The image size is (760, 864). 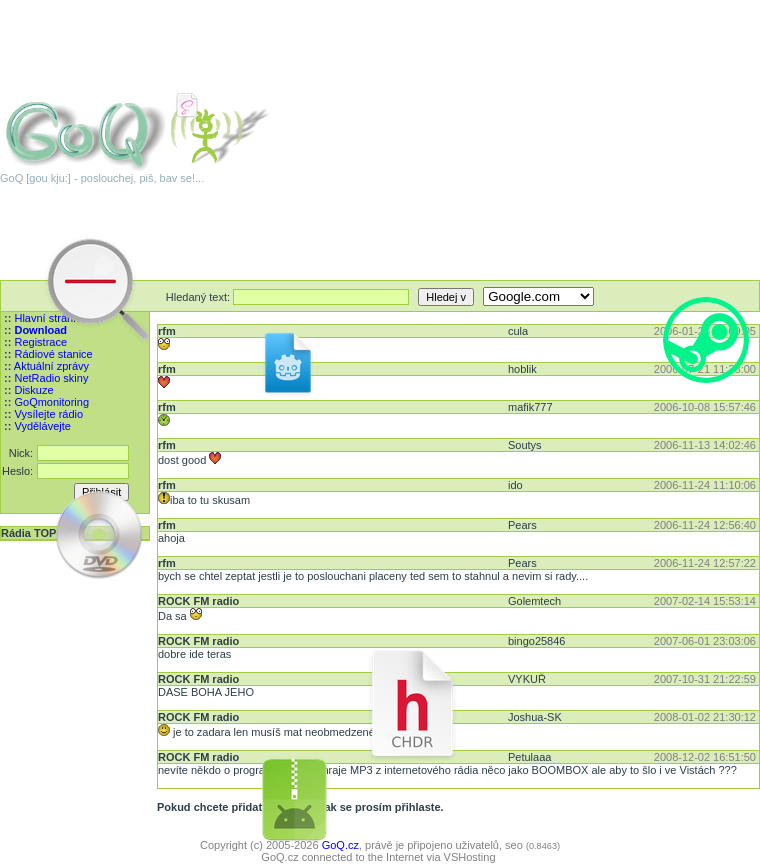 What do you see at coordinates (288, 364) in the screenshot?
I see `a GDScript file associated with the Godot game engine` at bounding box center [288, 364].